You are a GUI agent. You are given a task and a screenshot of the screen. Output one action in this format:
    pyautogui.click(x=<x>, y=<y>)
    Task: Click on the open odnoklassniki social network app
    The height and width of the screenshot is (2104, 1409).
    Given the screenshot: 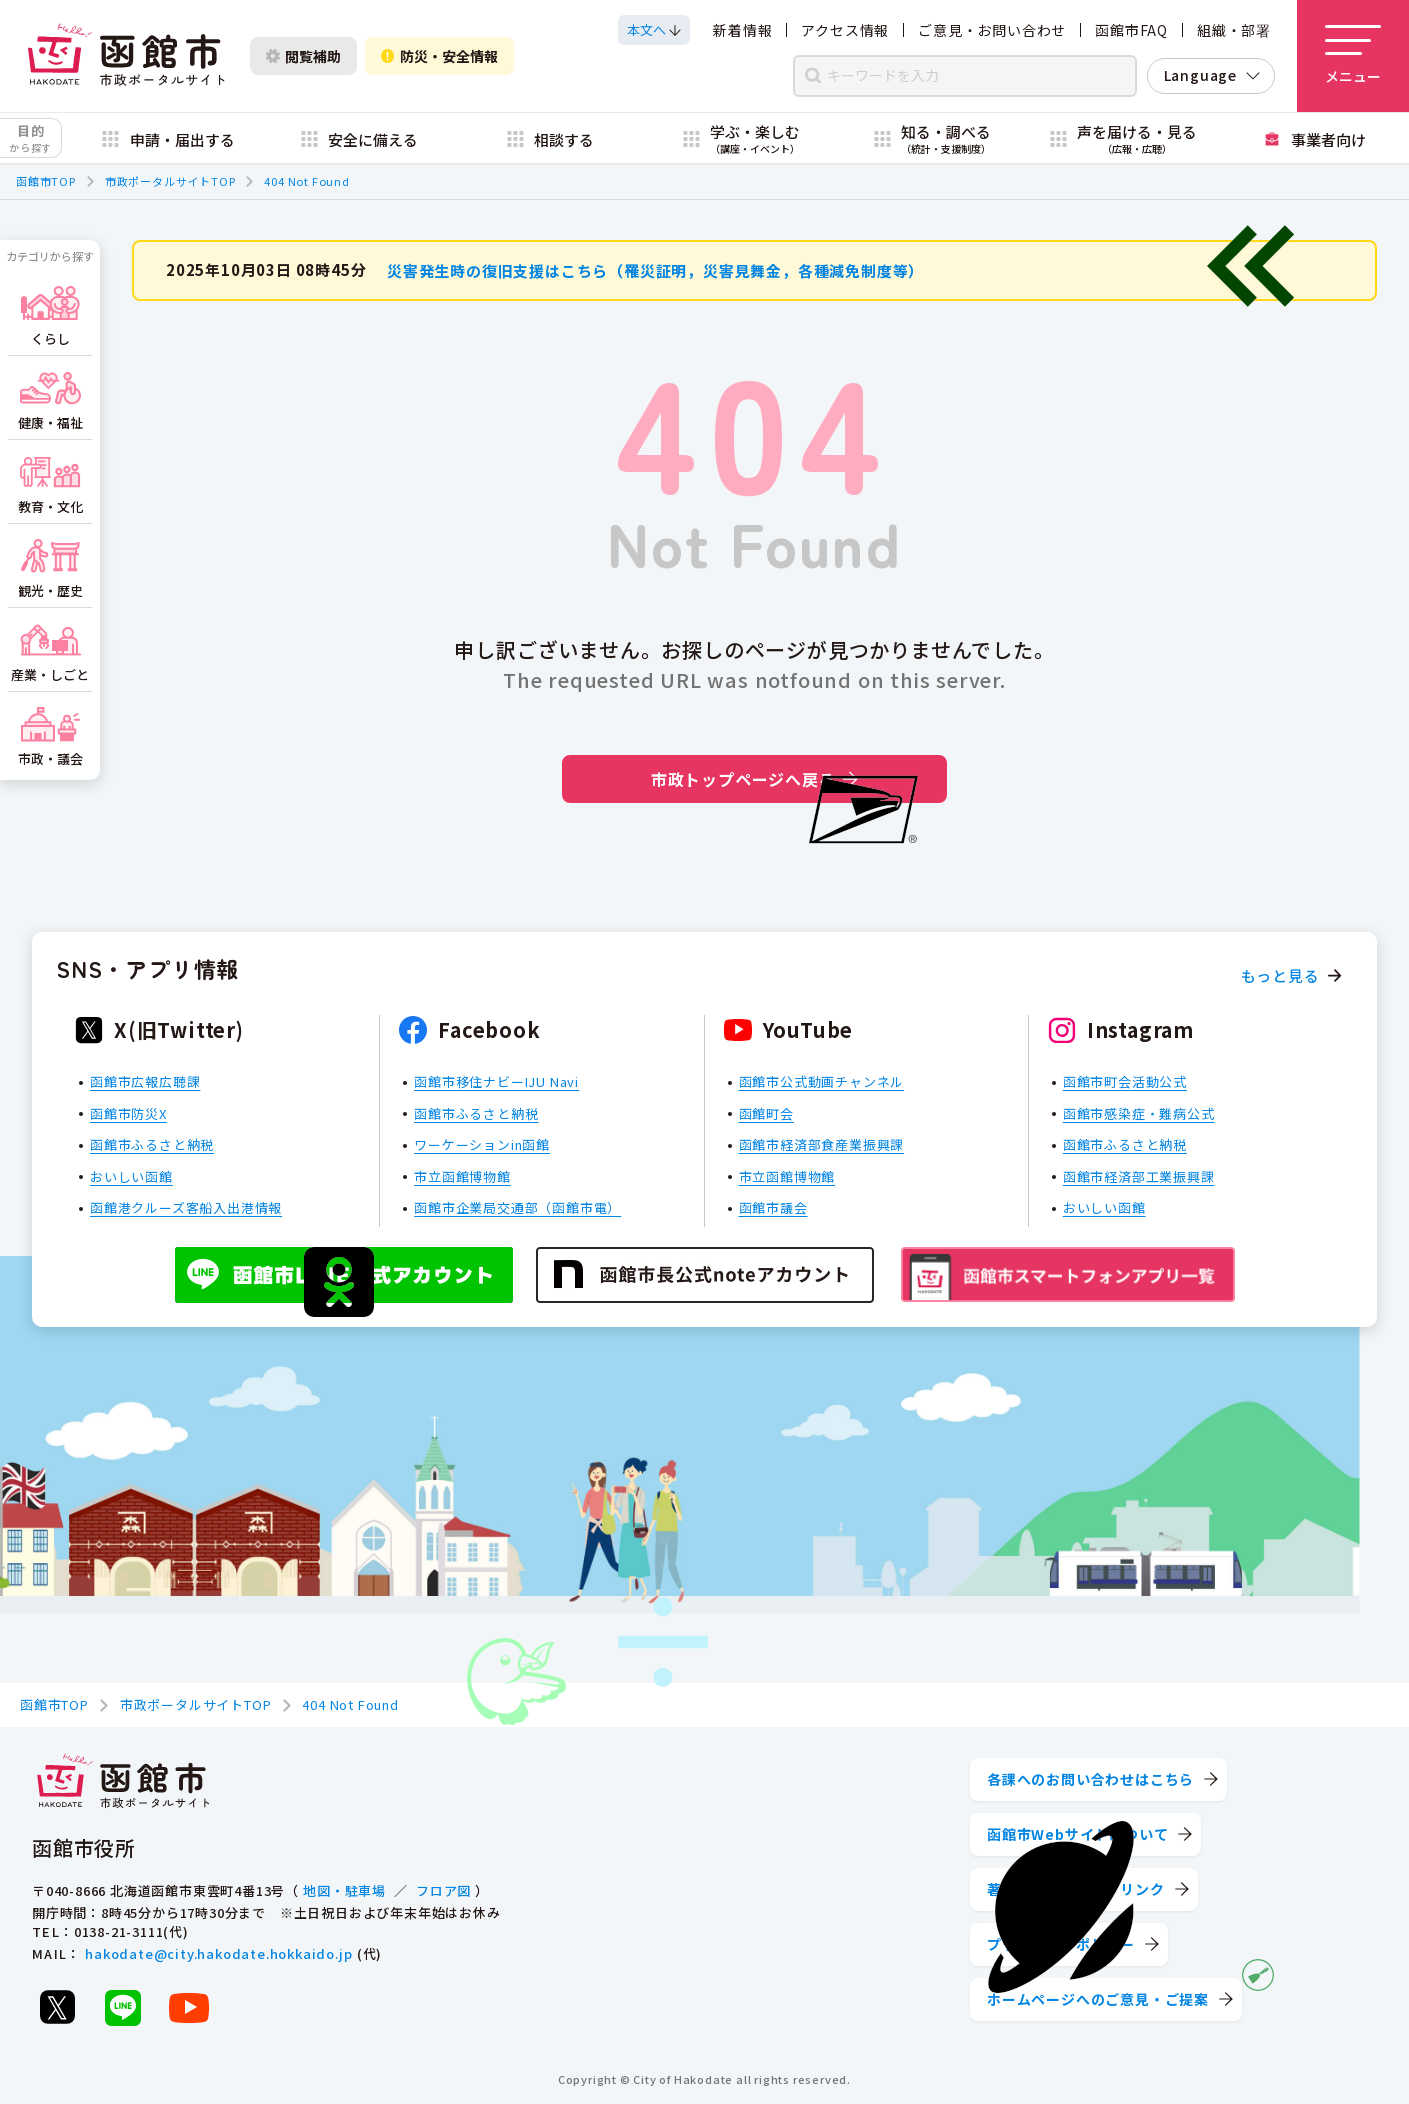 What is the action you would take?
    pyautogui.click(x=339, y=1282)
    